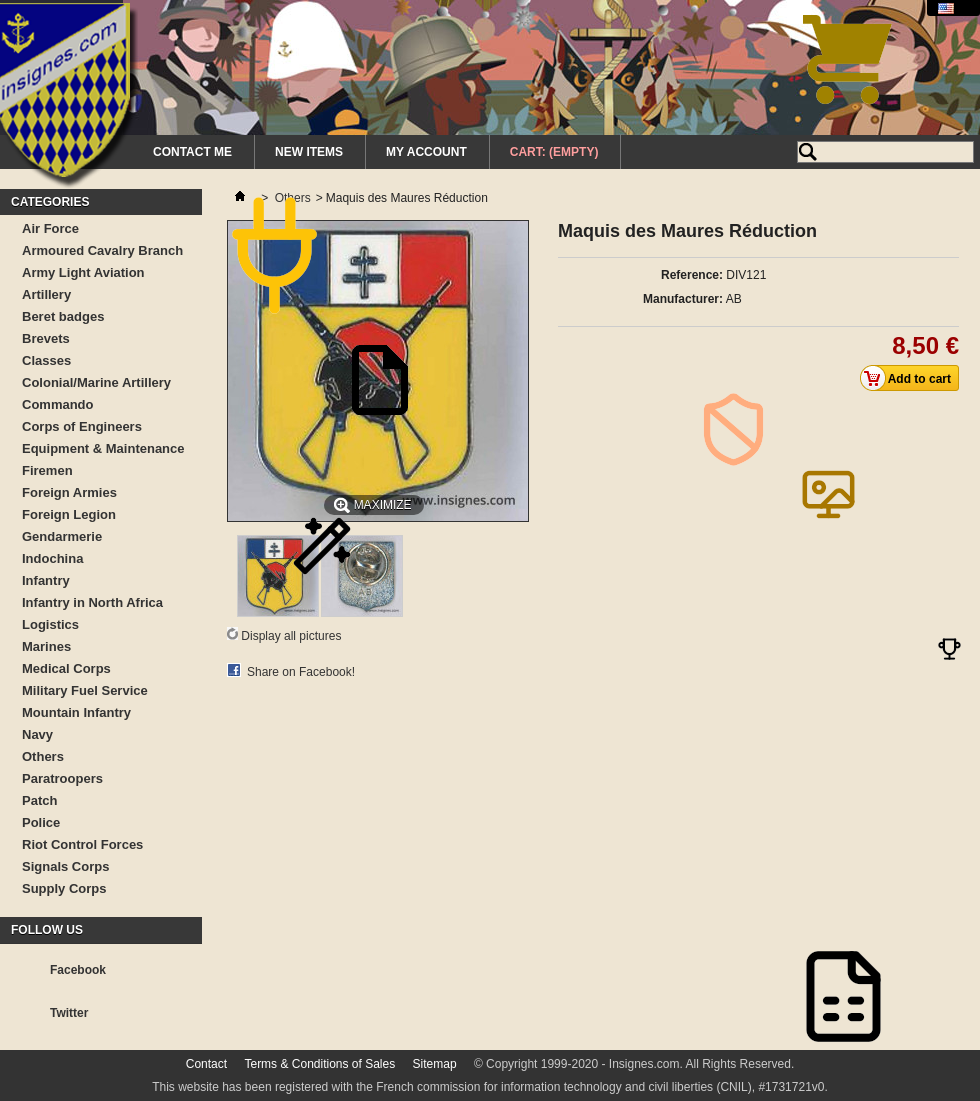 This screenshot has width=980, height=1101. What do you see at coordinates (733, 429) in the screenshot?
I see `blocked or banned protection status` at bounding box center [733, 429].